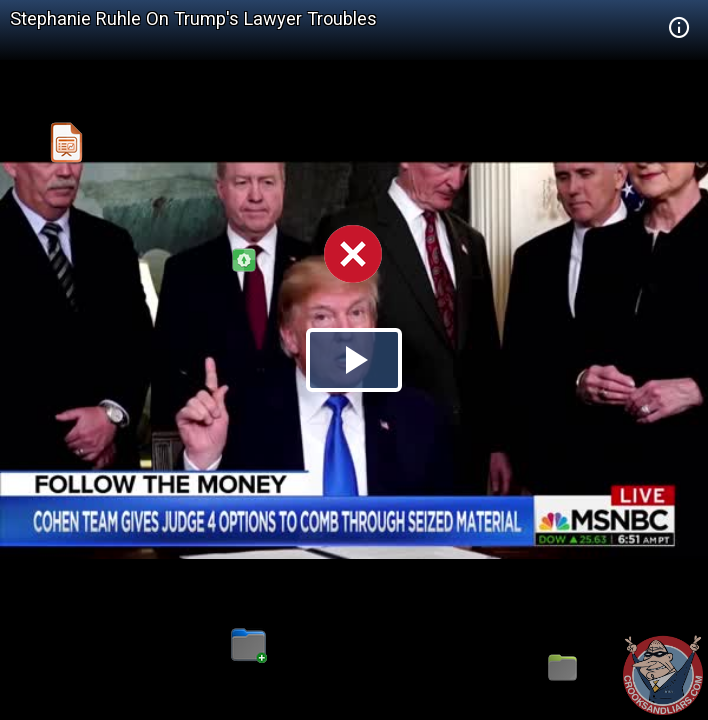 Image resolution: width=708 pixels, height=720 pixels. What do you see at coordinates (353, 254) in the screenshot?
I see `cancel or clear a calculation` at bounding box center [353, 254].